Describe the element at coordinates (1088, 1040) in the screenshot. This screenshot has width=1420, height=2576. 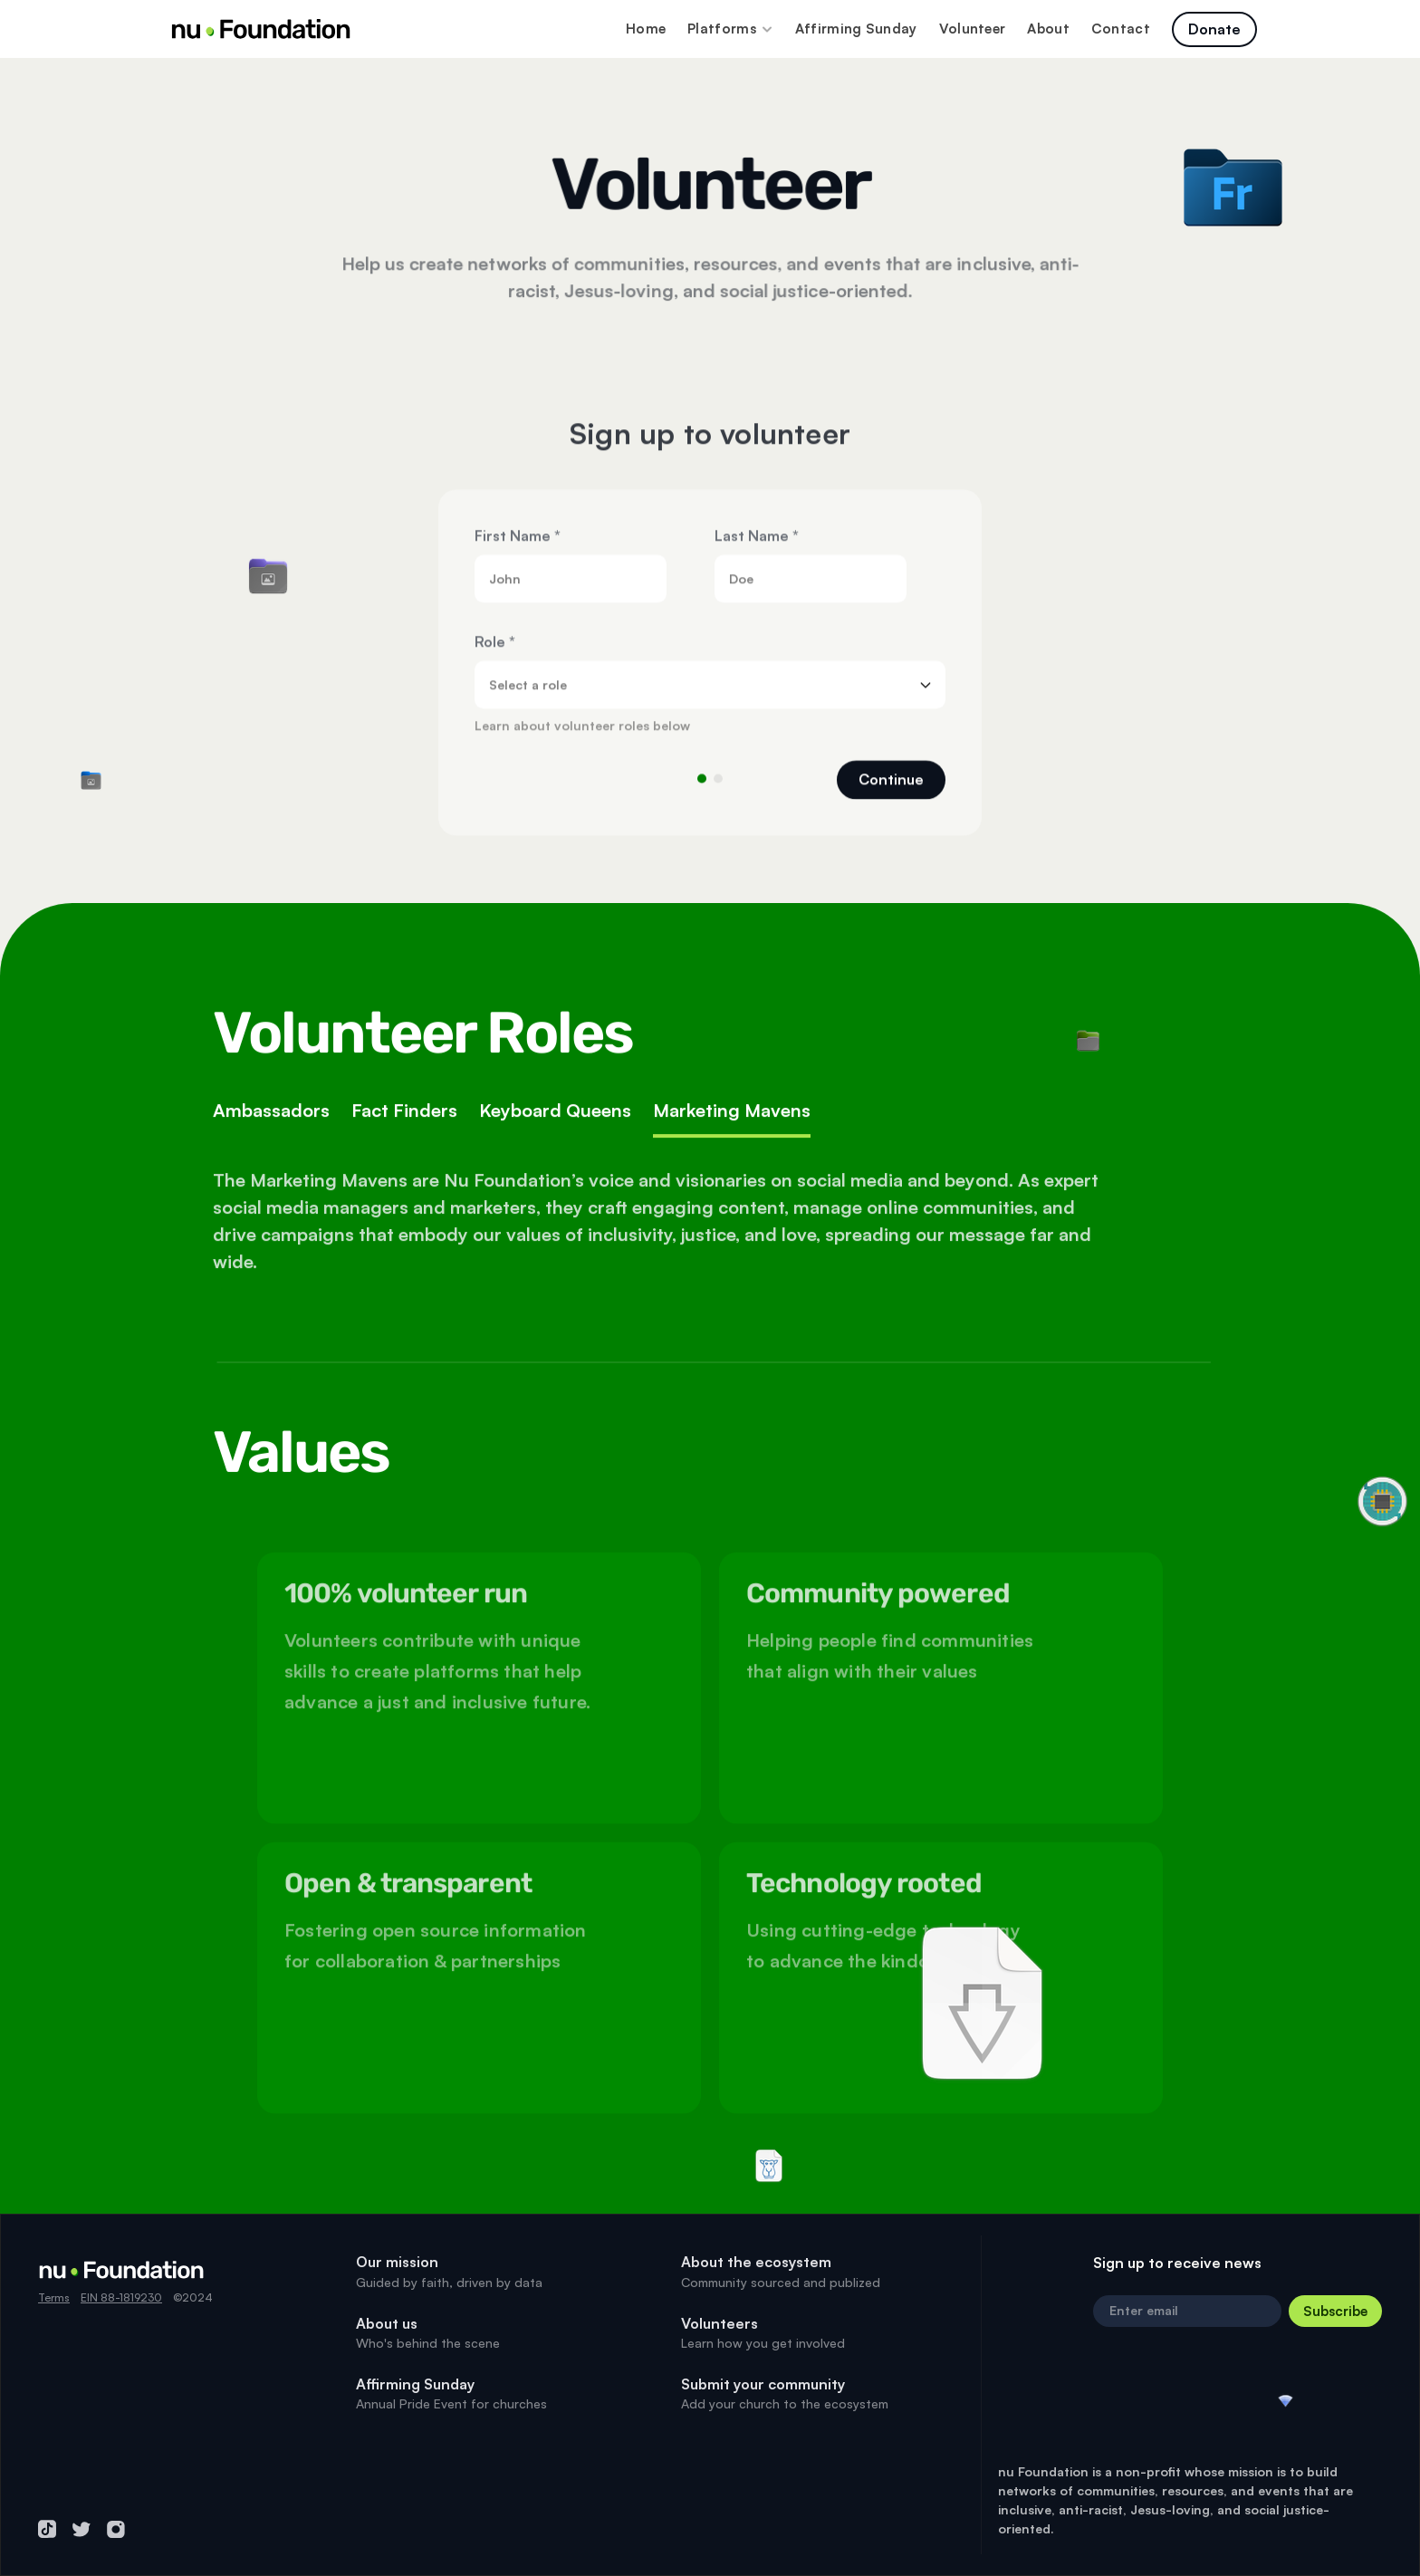
I see `drop files here to add to folder` at that location.